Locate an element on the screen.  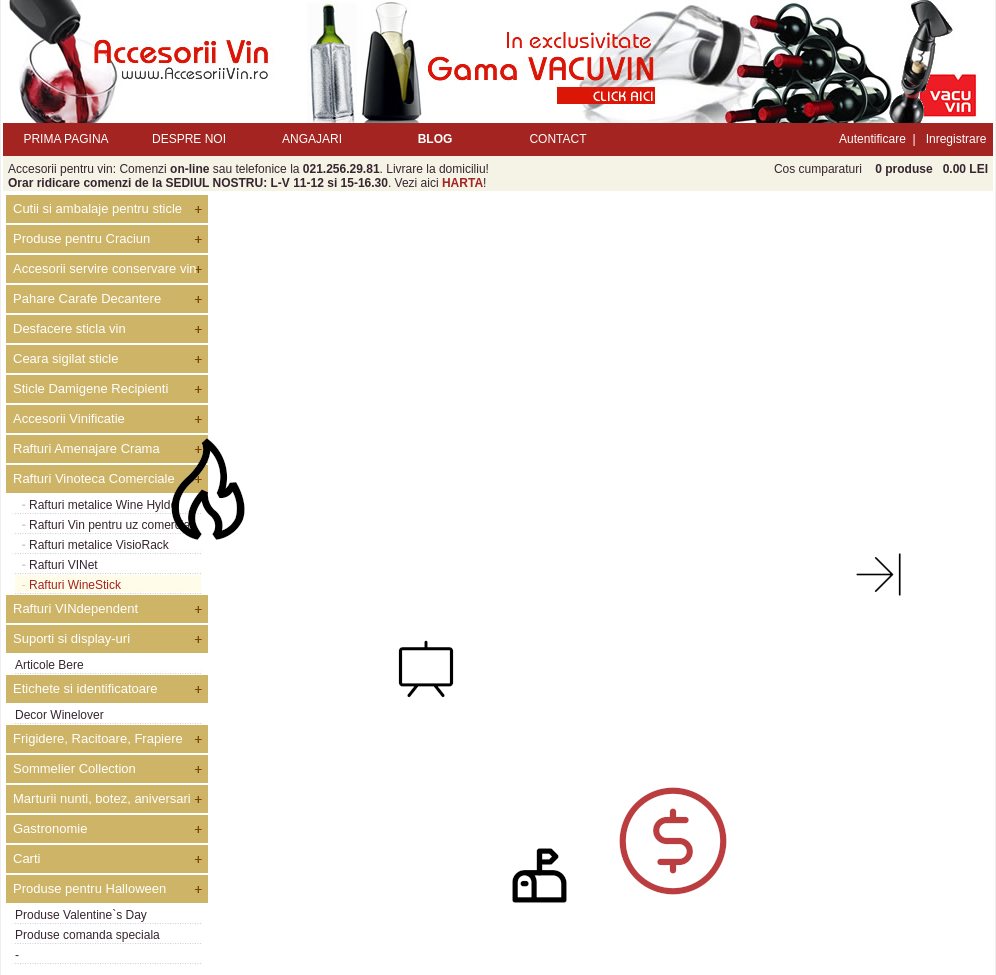
go to end or last item is located at coordinates (879, 574).